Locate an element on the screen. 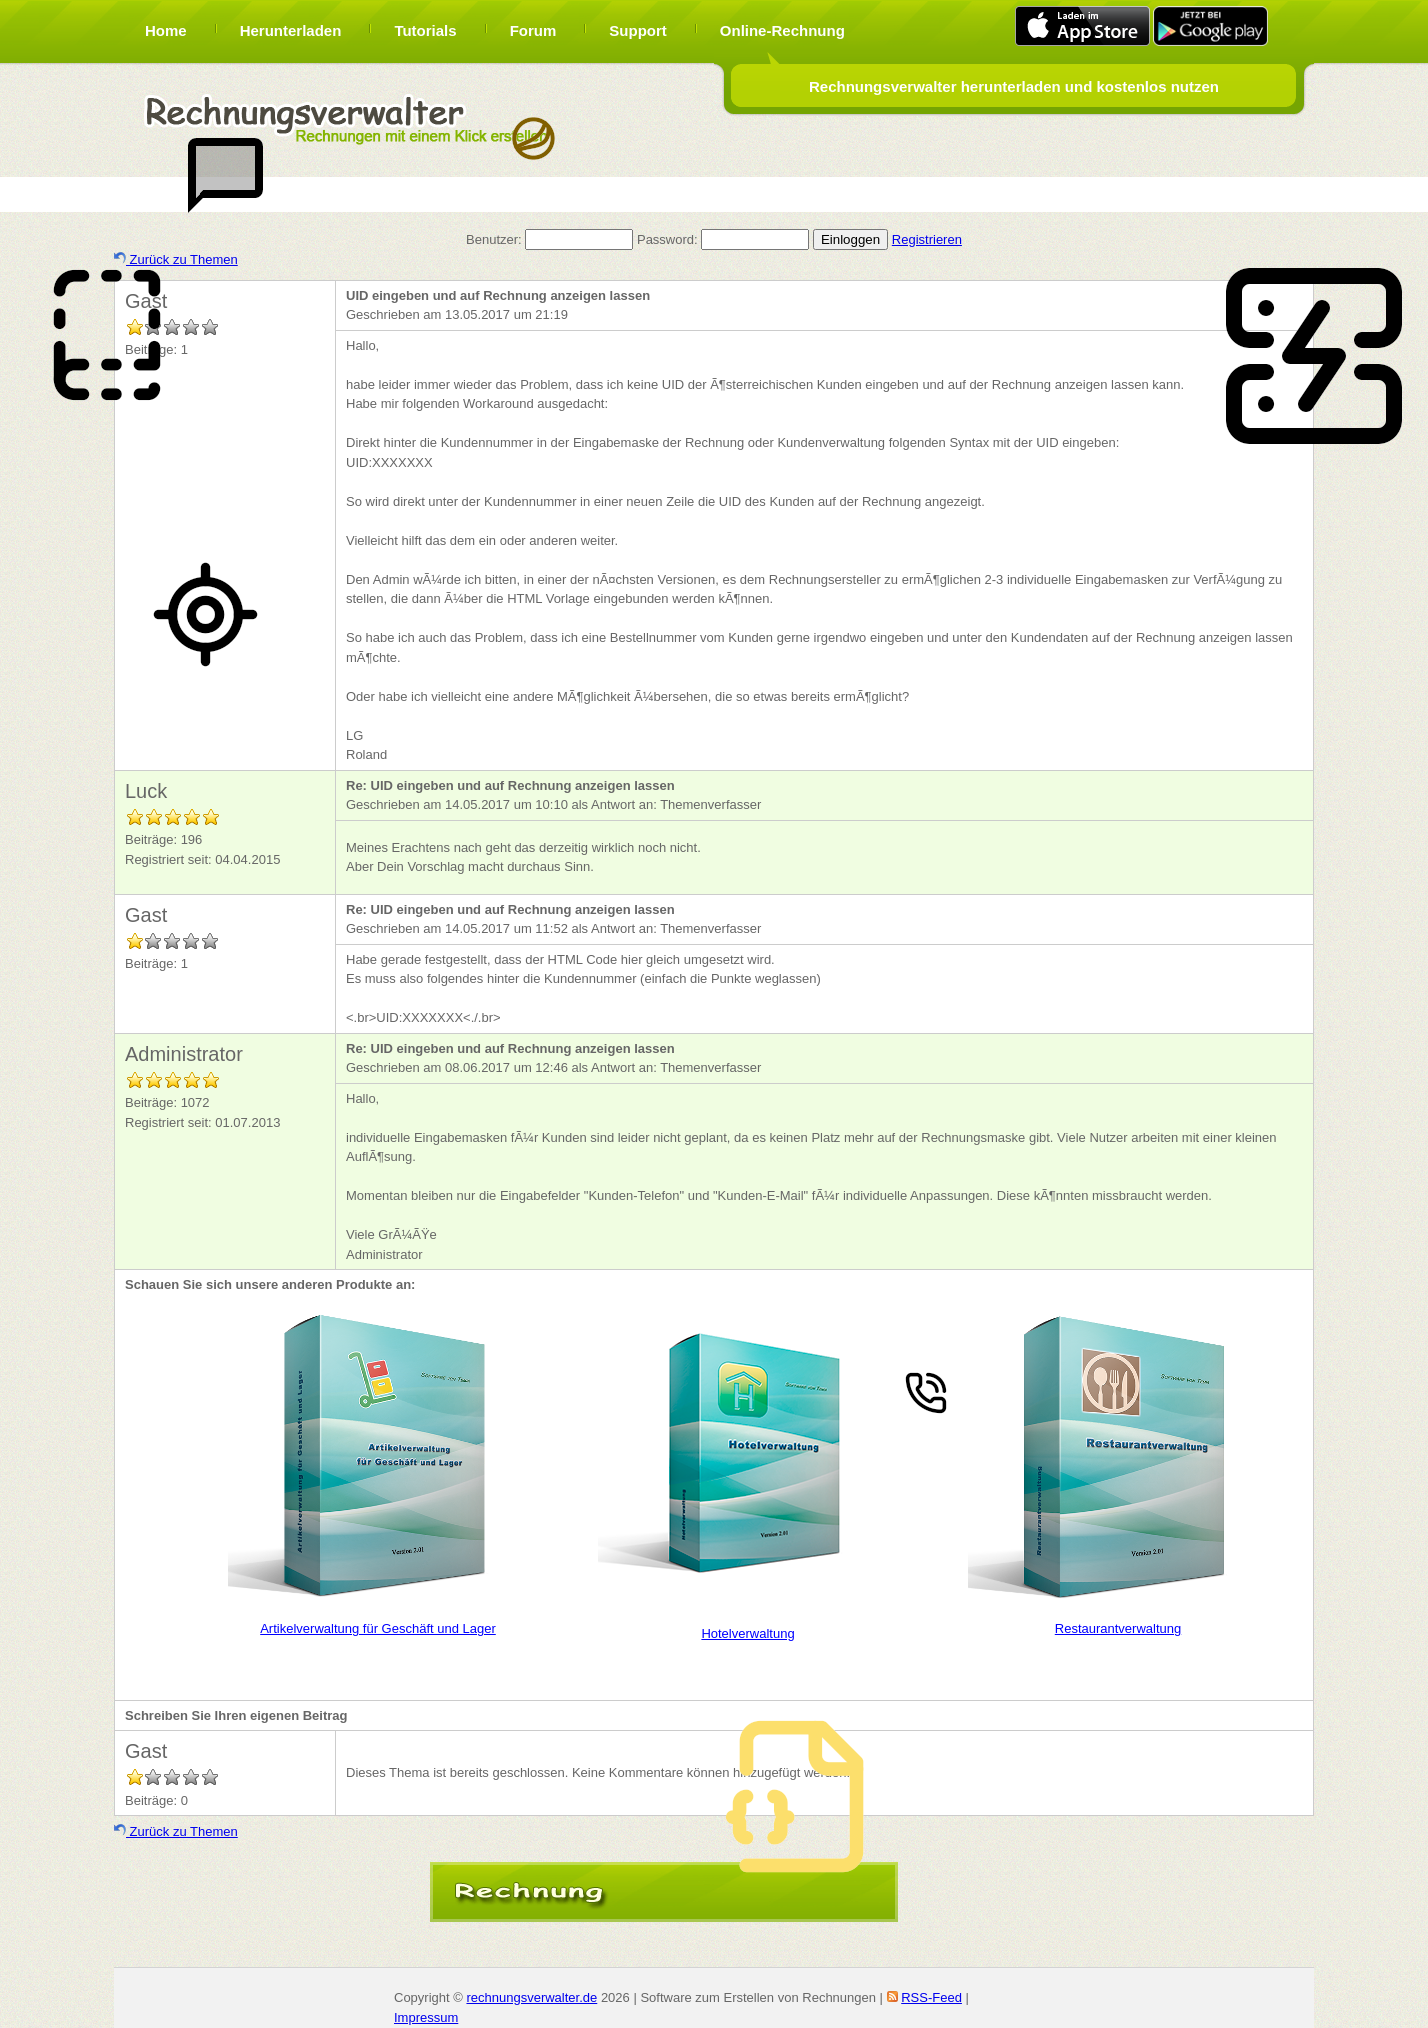 This screenshot has width=1428, height=2028. make a phone call is located at coordinates (926, 1393).